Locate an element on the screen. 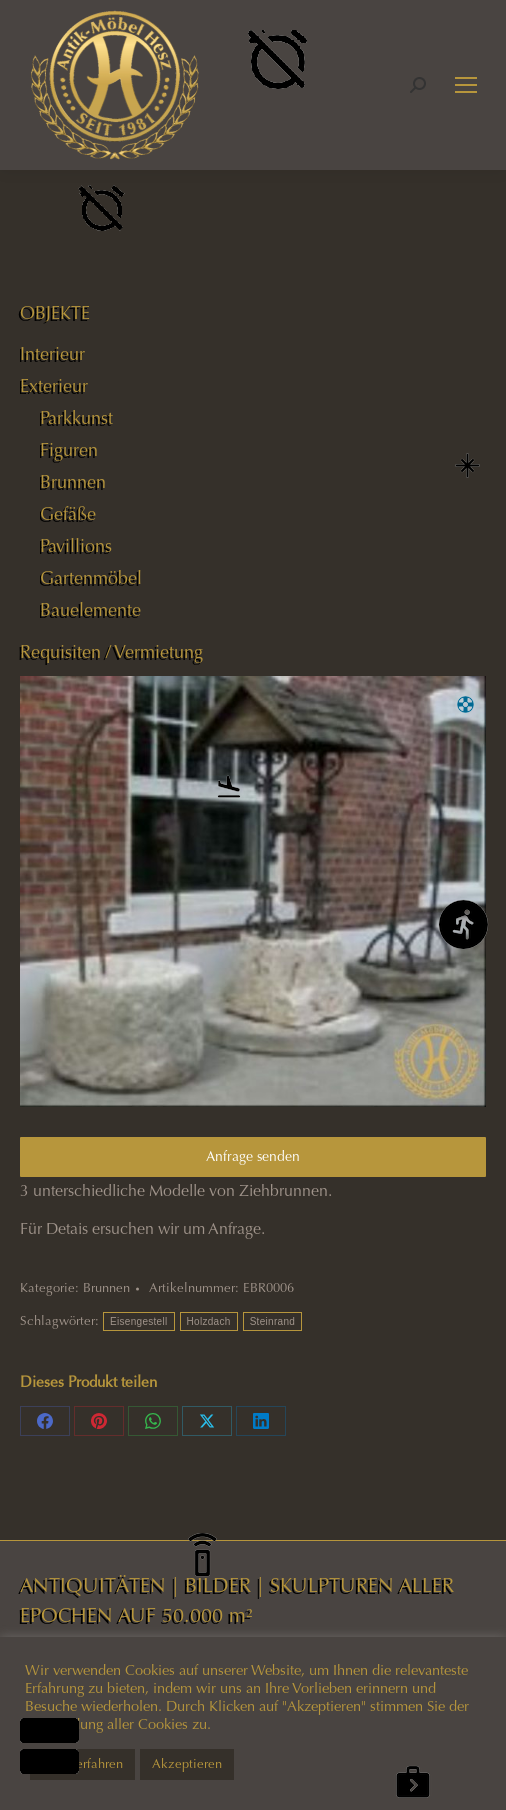 This screenshot has width=506, height=1810. set or view your north star goal is located at coordinates (467, 465).